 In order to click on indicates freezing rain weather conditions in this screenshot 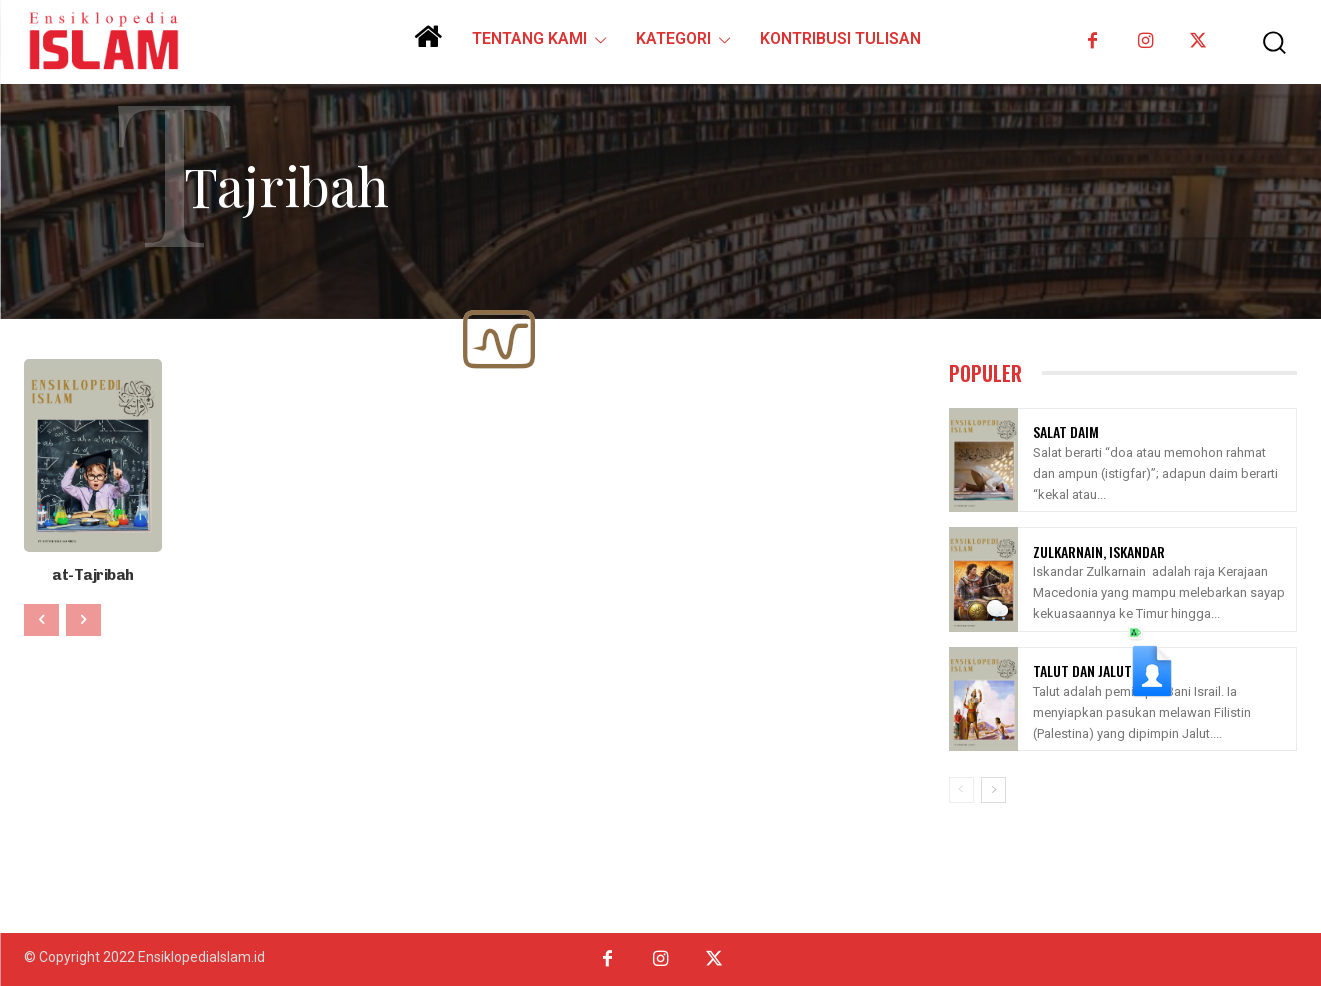, I will do `click(997, 610)`.